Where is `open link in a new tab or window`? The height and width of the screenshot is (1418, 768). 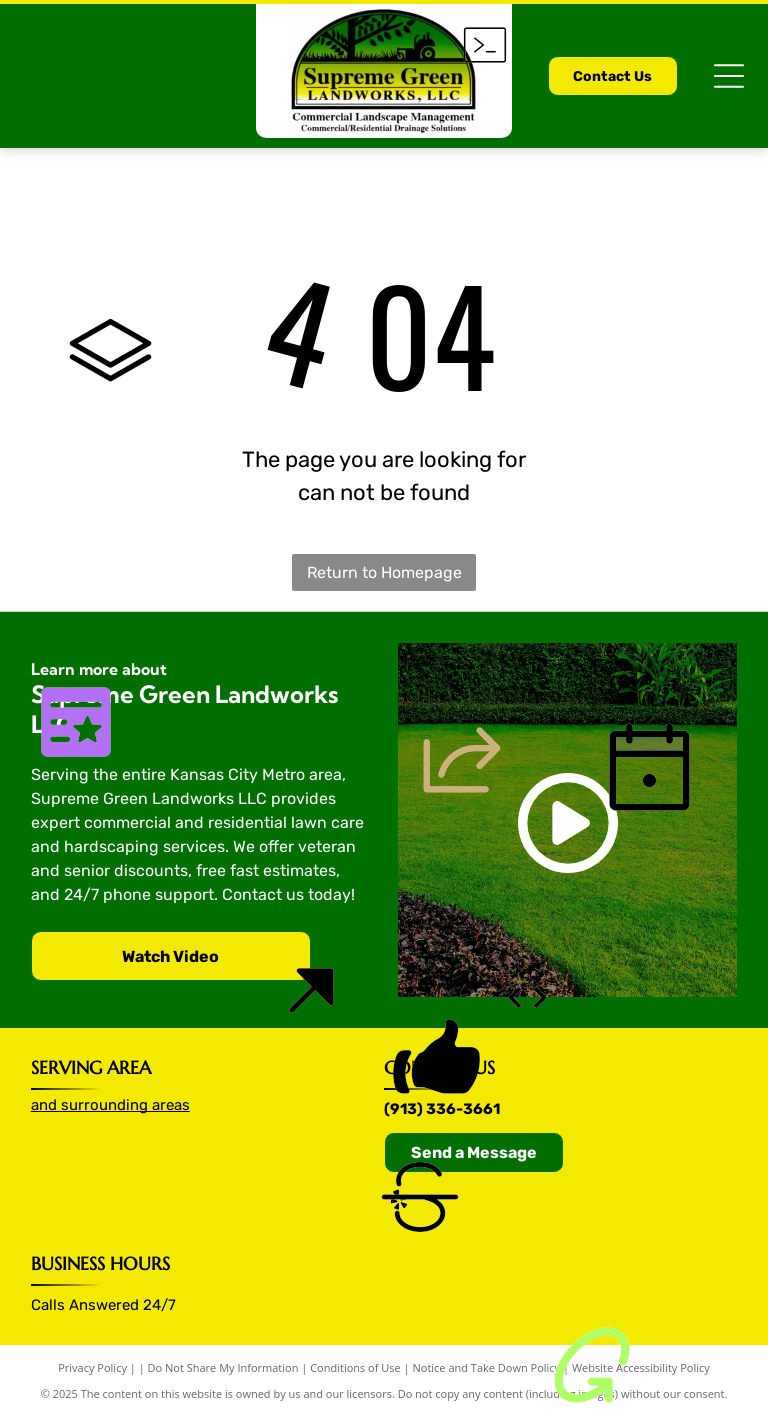
open link in a new tab or window is located at coordinates (311, 990).